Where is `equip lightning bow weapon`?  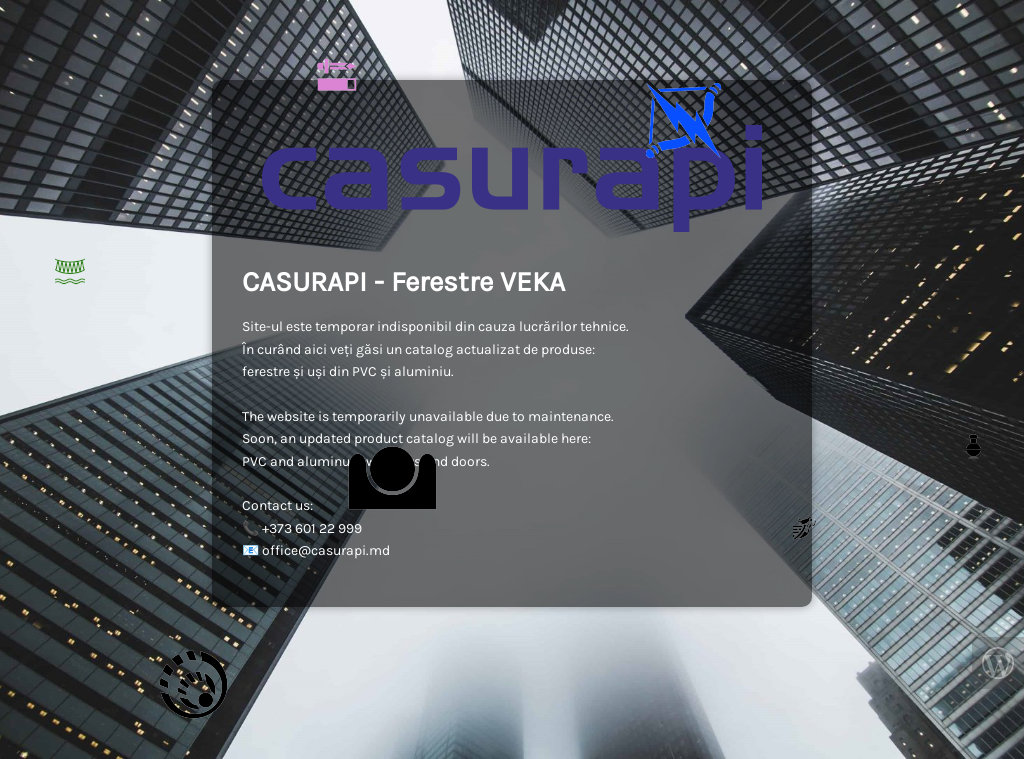
equip lightning bow weapon is located at coordinates (683, 120).